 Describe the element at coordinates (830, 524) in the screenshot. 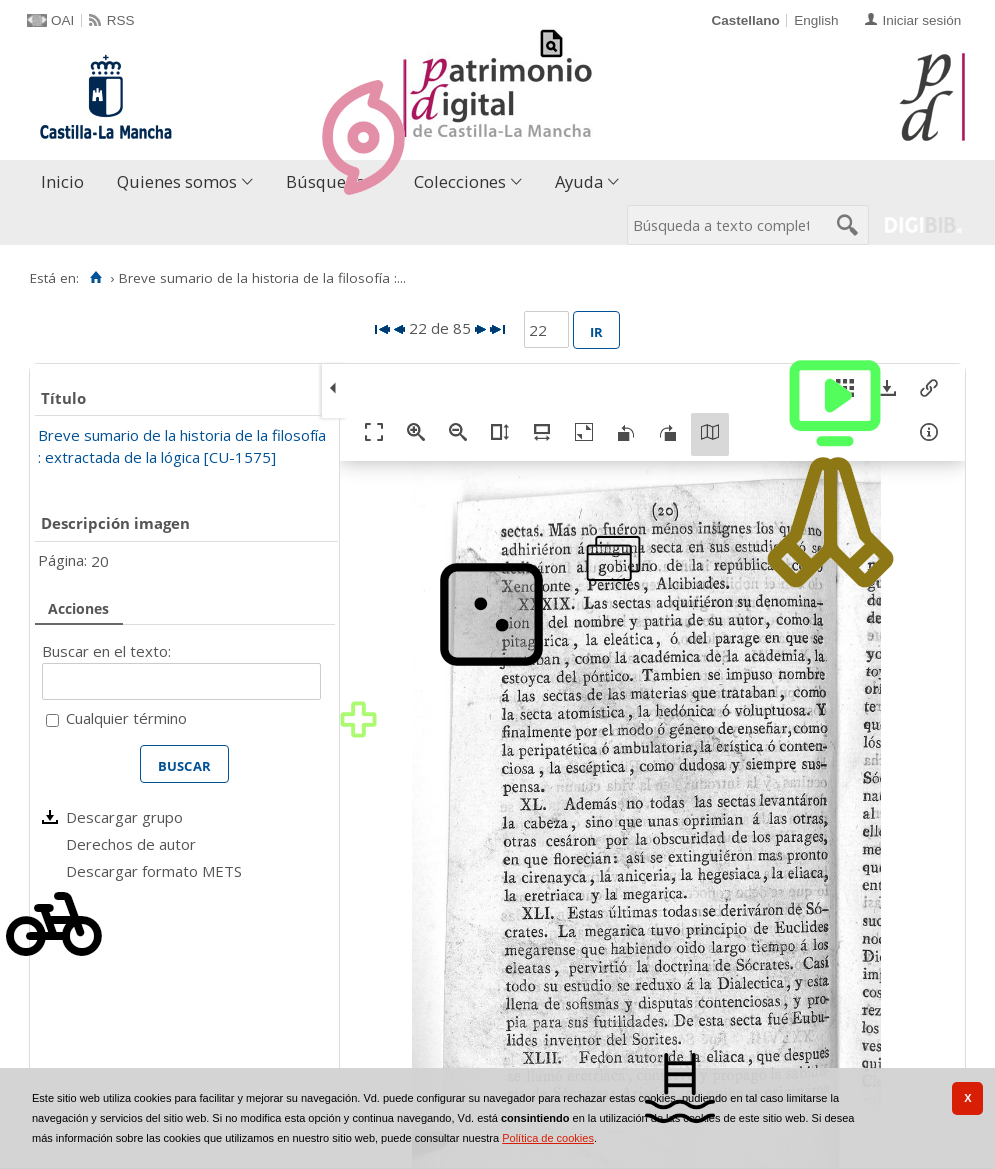

I see `express gratitude or thanks` at that location.